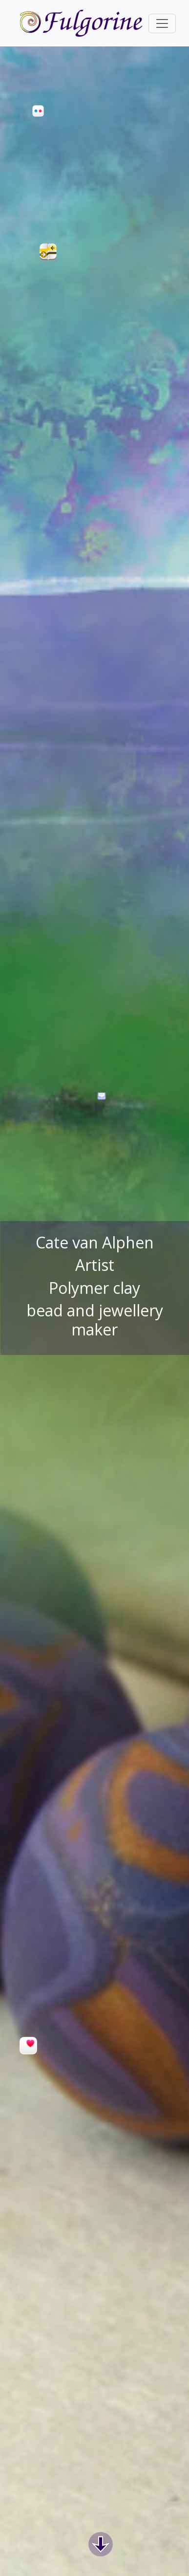  Describe the element at coordinates (102, 1096) in the screenshot. I see `open the mail app` at that location.